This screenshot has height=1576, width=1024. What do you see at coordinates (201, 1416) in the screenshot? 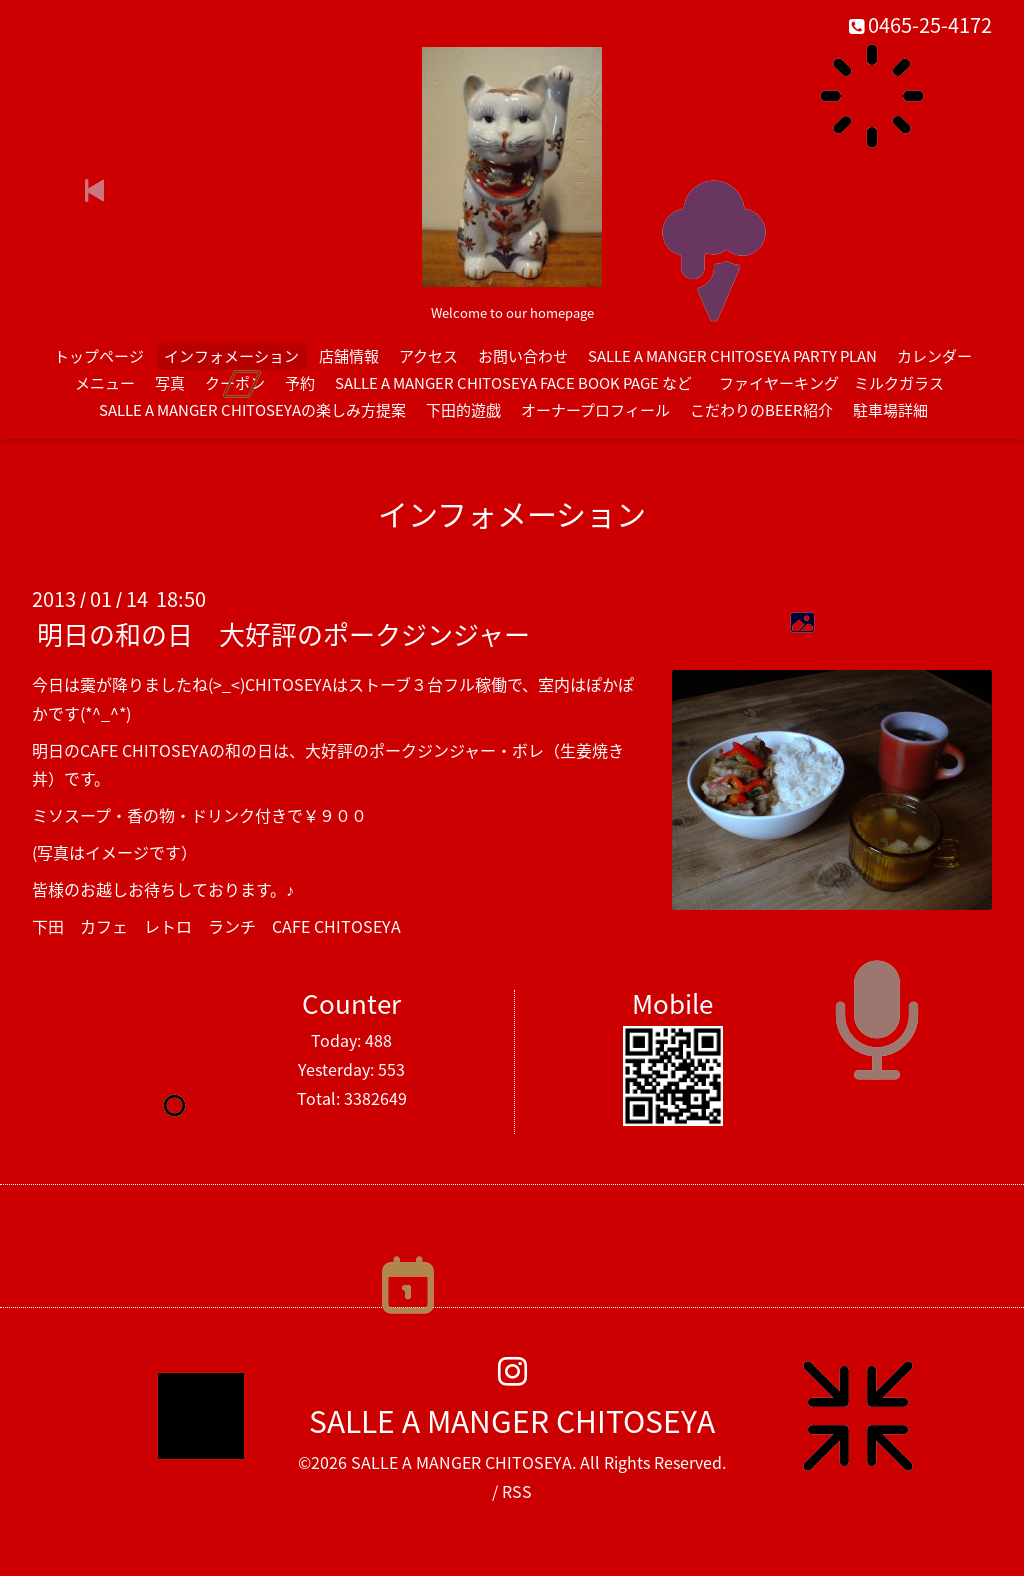
I see `stop media playback` at bounding box center [201, 1416].